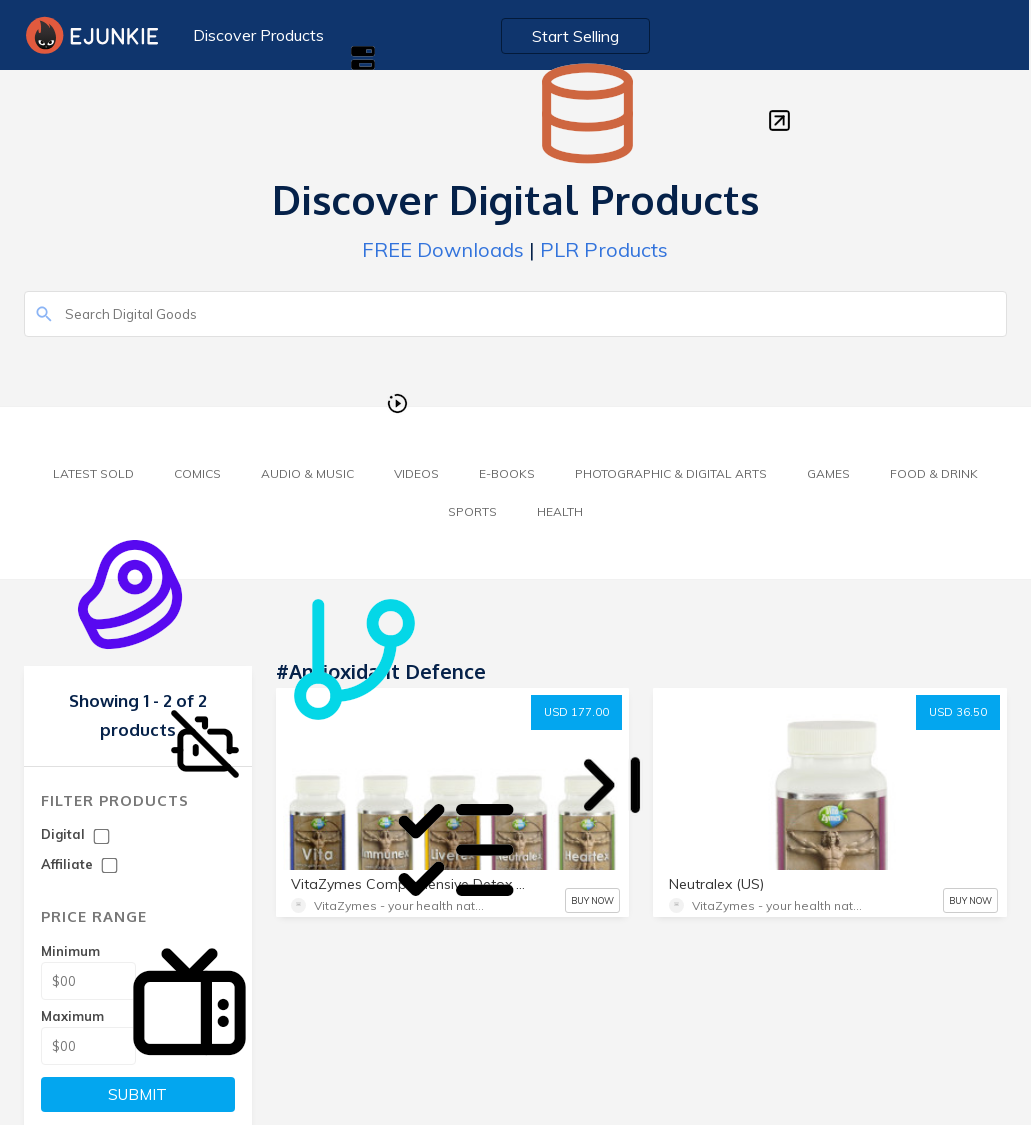  I want to click on access database management, so click(587, 113).